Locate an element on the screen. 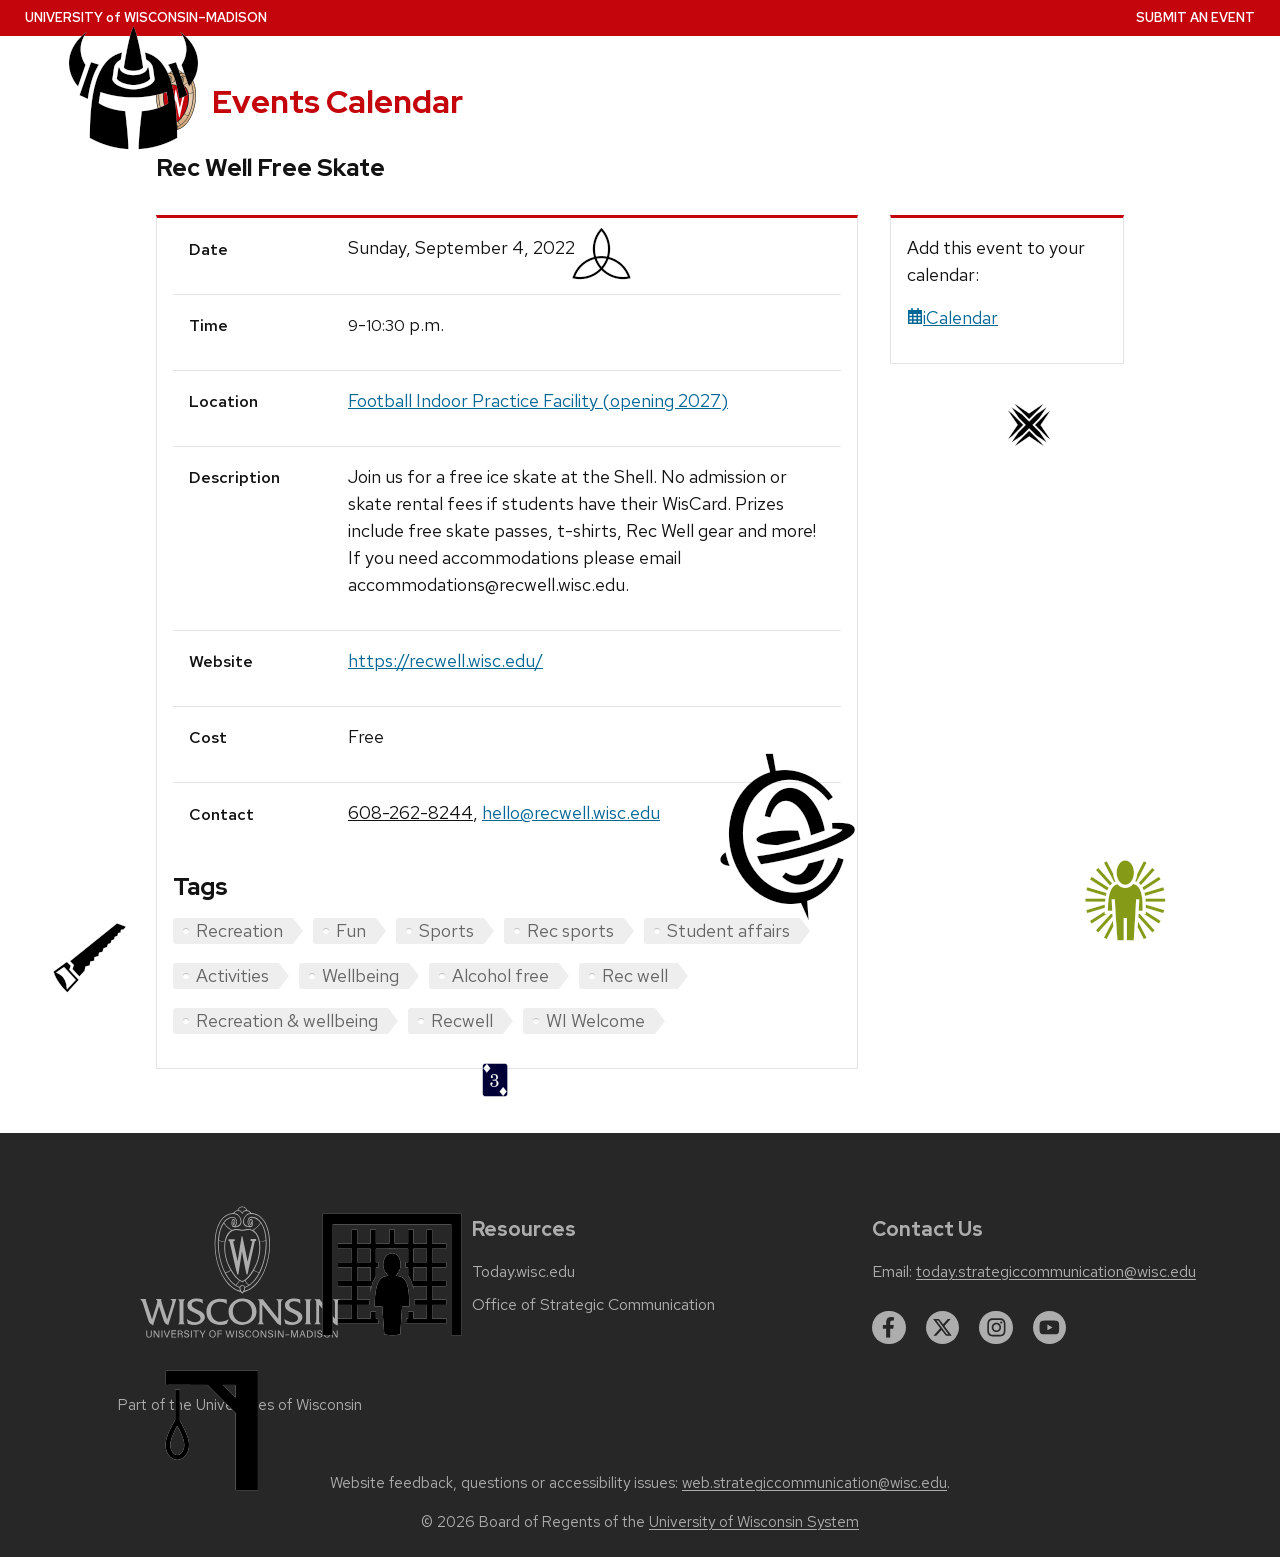 The image size is (1280, 1557). equip helmet or headgear is located at coordinates (133, 87).